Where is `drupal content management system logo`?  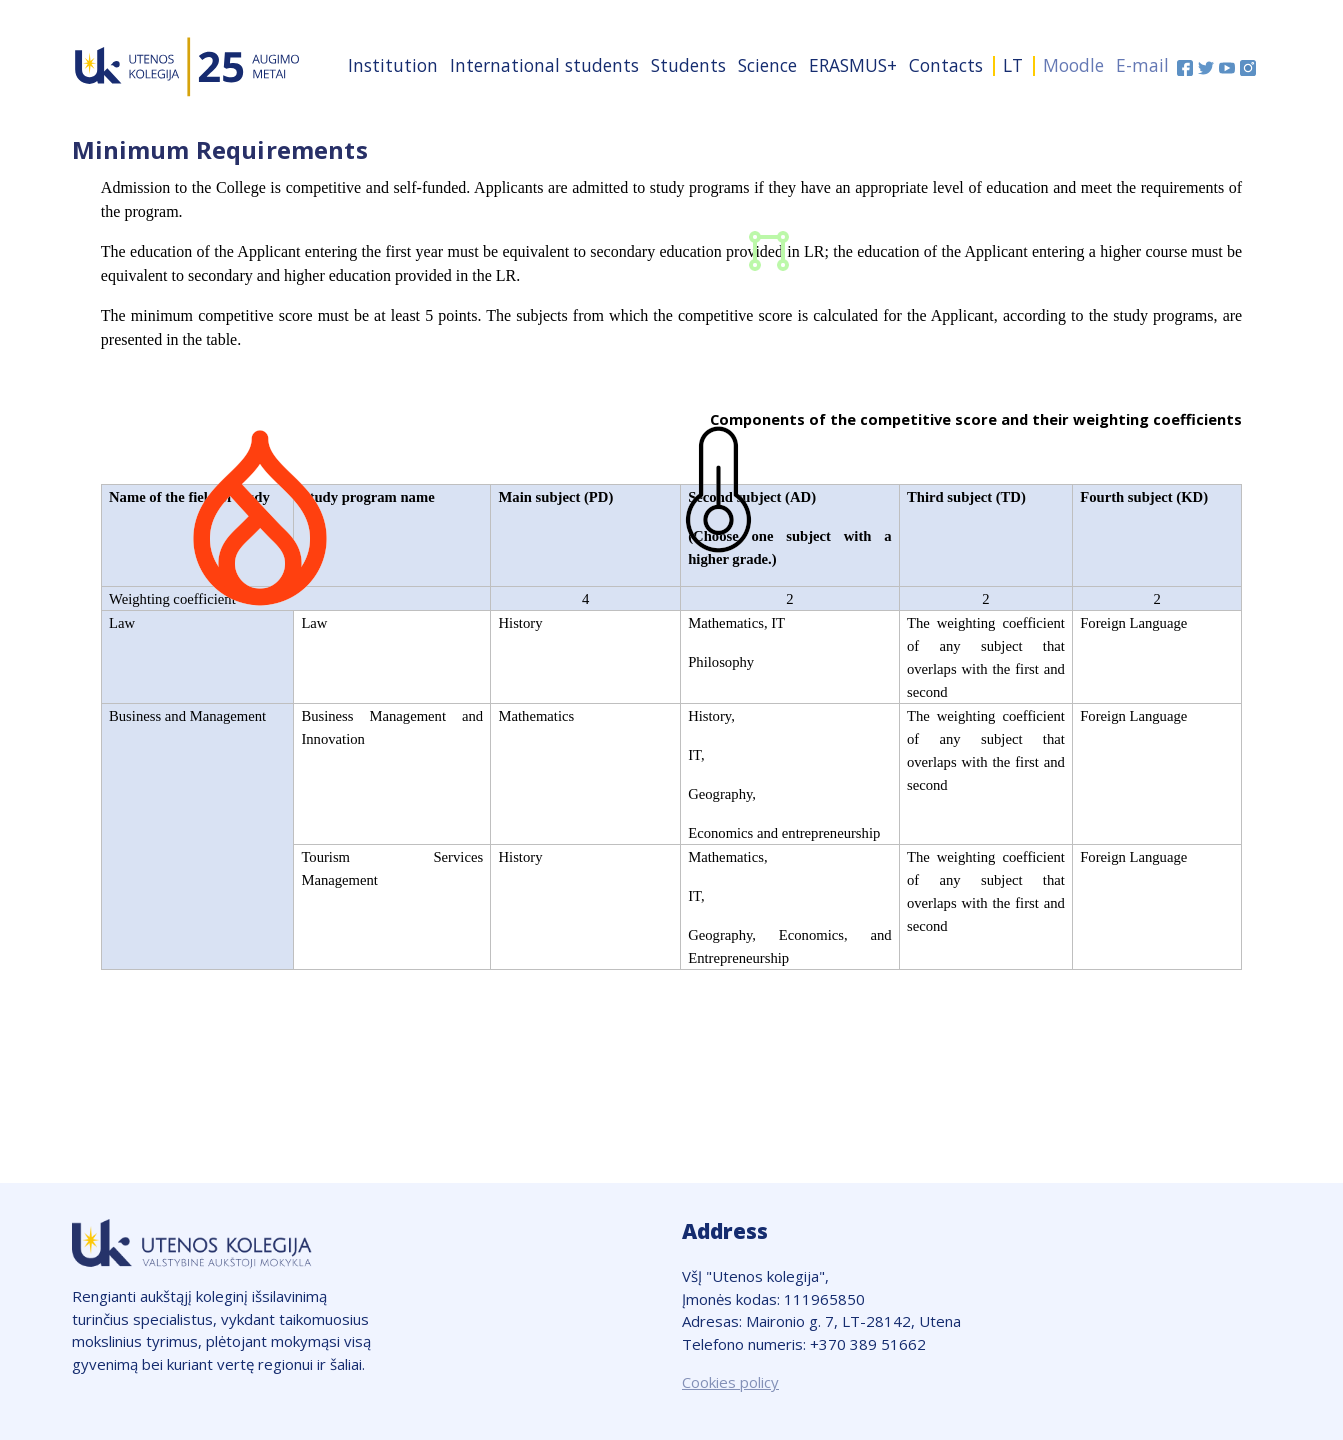
drupal content management system logo is located at coordinates (260, 522).